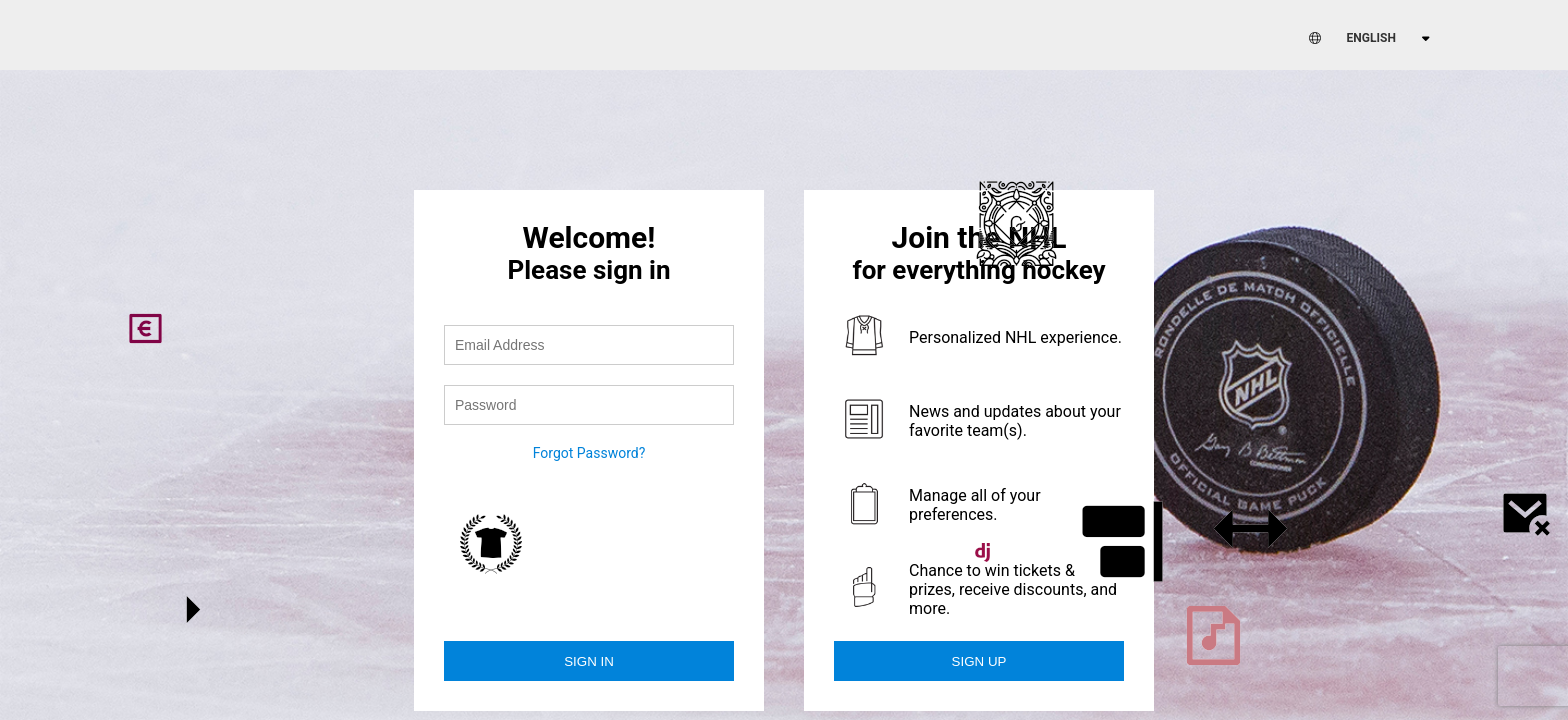  Describe the element at coordinates (982, 552) in the screenshot. I see `Django web framework logo` at that location.